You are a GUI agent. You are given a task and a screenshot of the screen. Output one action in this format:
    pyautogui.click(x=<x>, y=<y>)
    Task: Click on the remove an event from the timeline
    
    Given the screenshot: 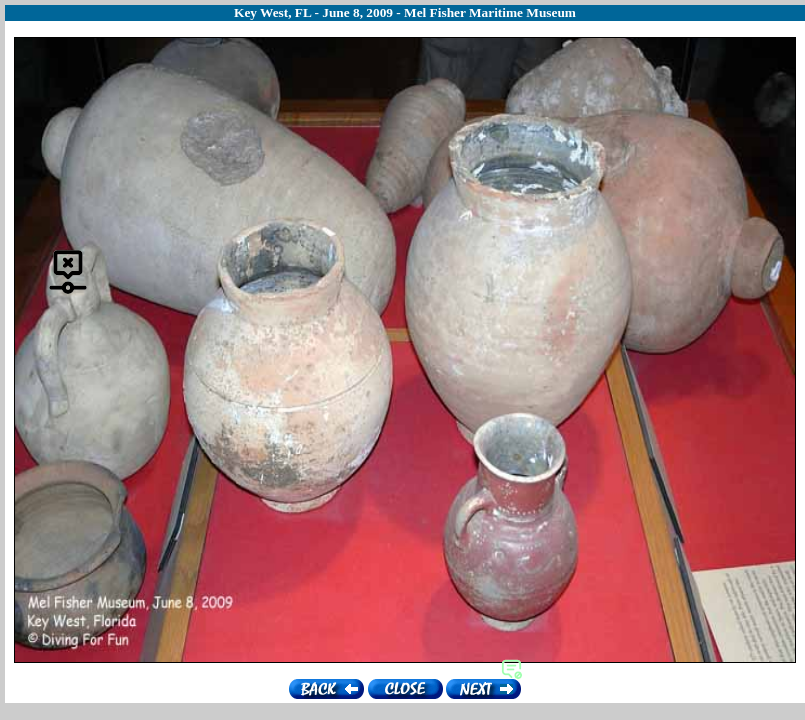 What is the action you would take?
    pyautogui.click(x=68, y=271)
    